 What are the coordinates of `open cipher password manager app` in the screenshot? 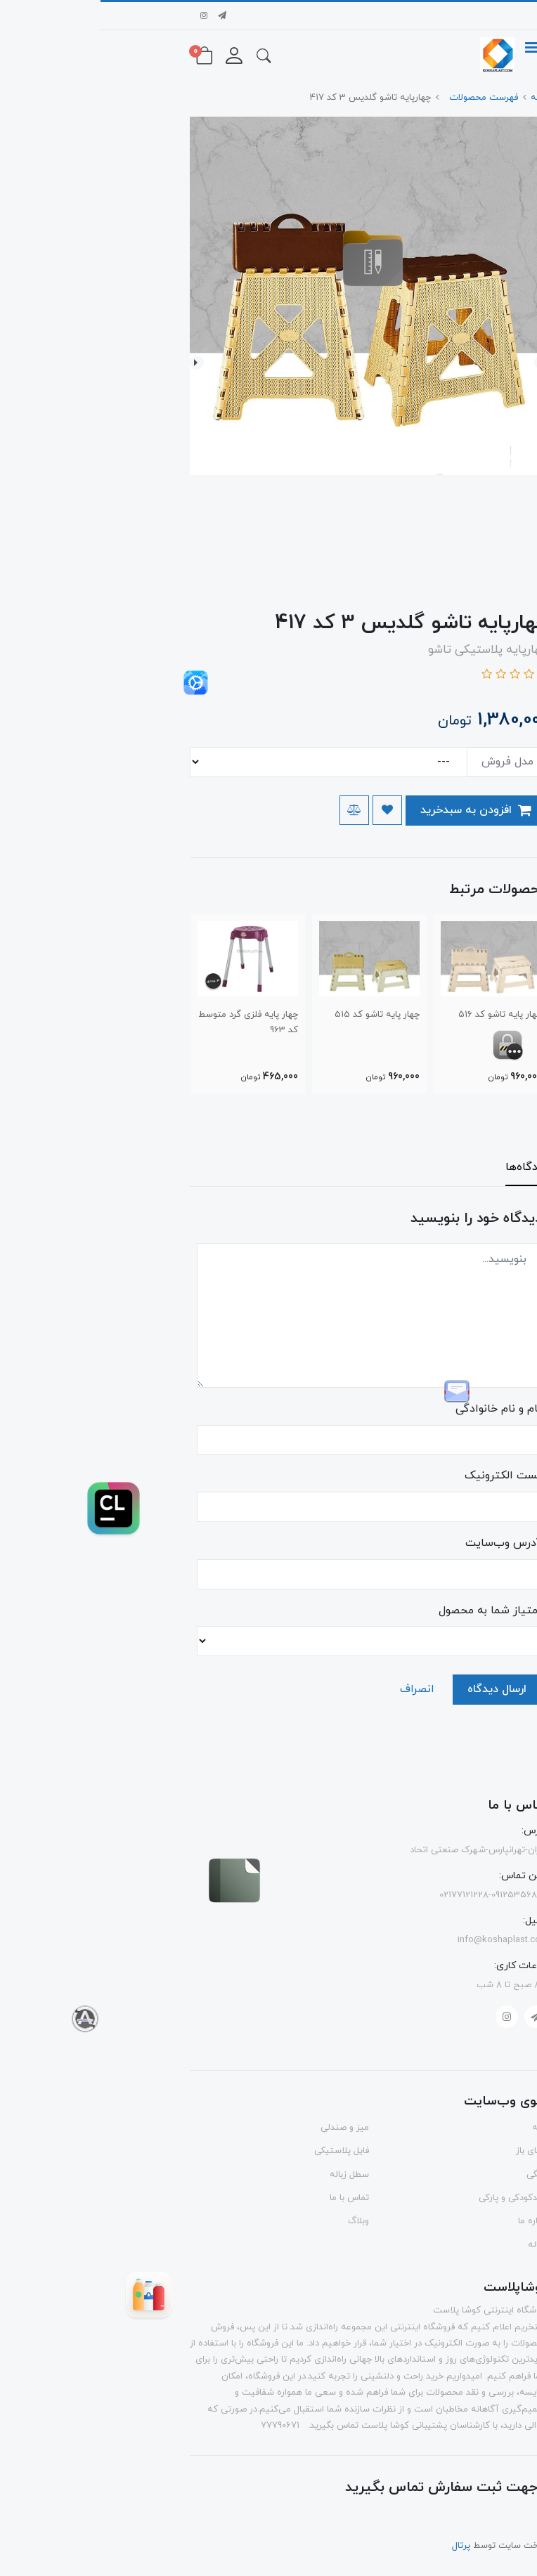 It's located at (507, 1045).